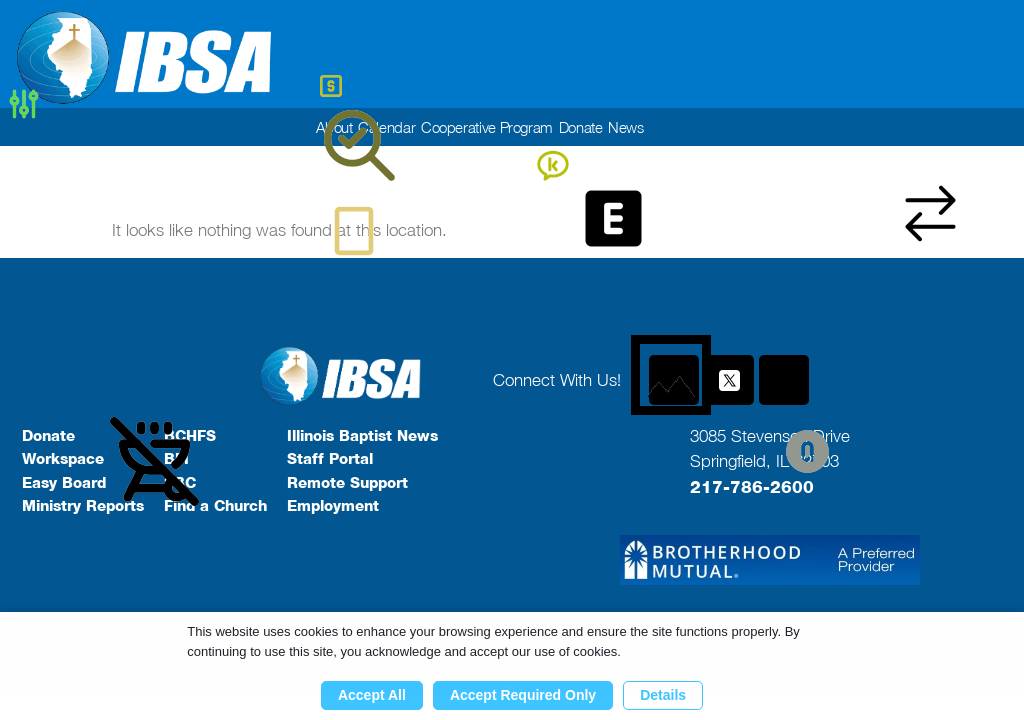  Describe the element at coordinates (930, 213) in the screenshot. I see `switch between two views or modes` at that location.